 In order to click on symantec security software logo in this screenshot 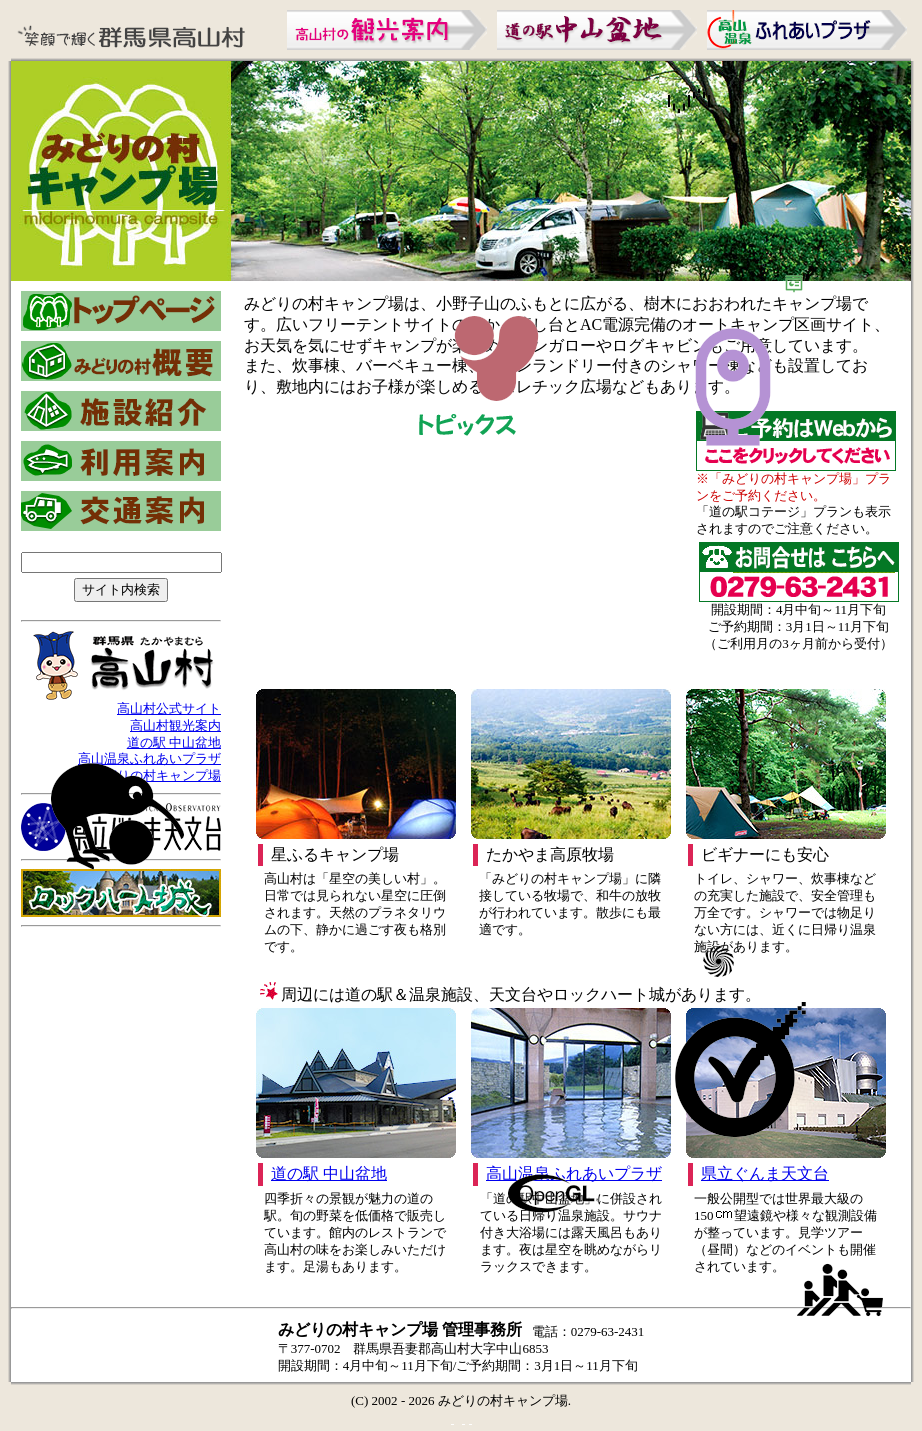, I will do `click(740, 1069)`.